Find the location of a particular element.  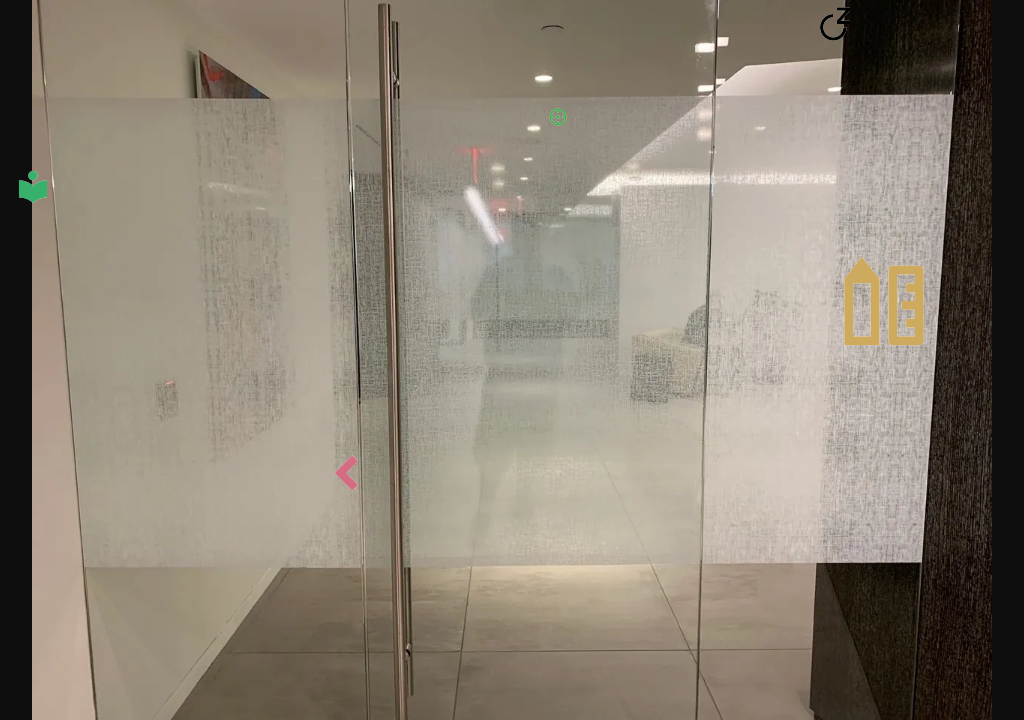

navigate to the previous item or screen is located at coordinates (347, 473).